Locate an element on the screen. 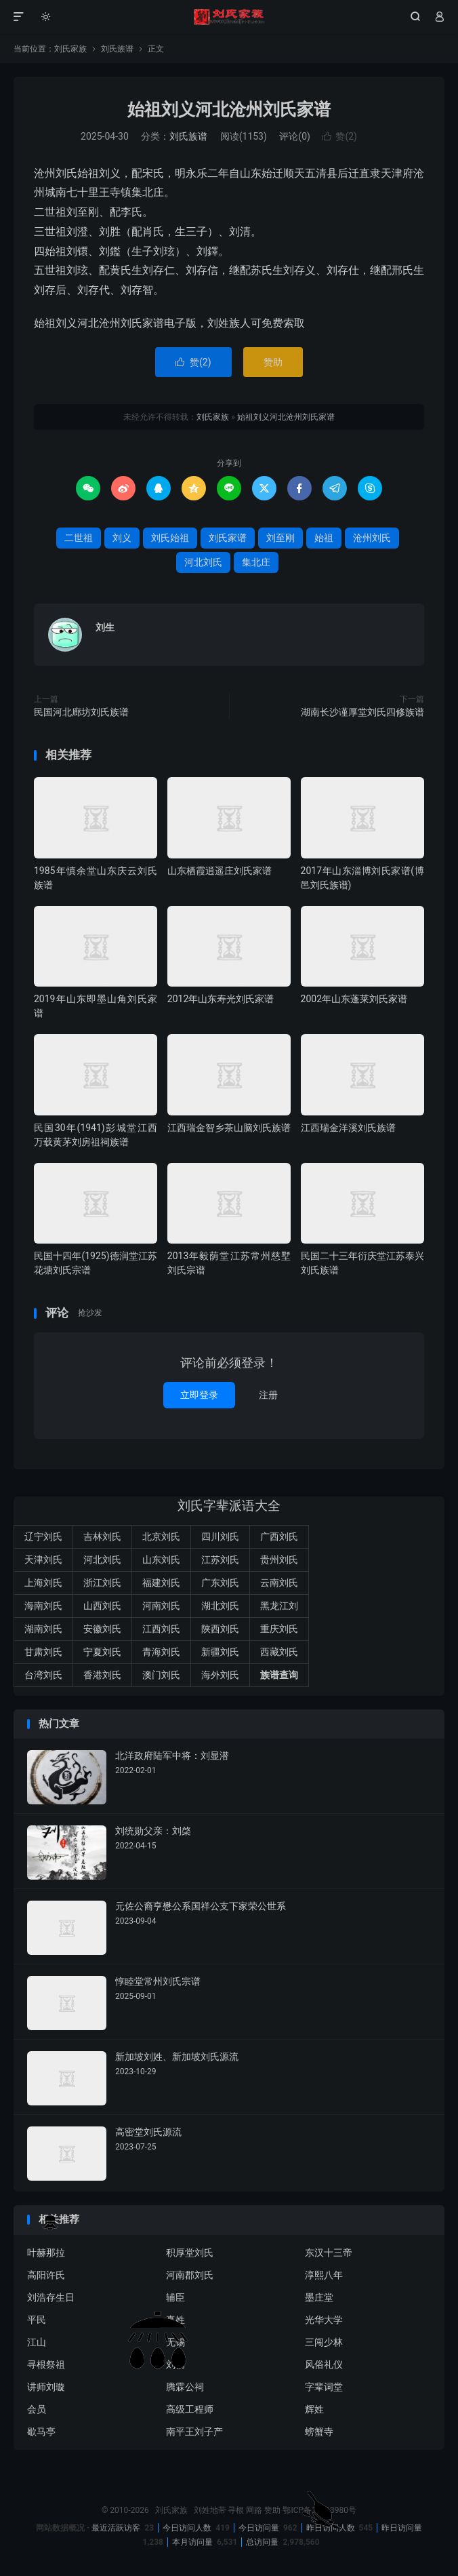 The width and height of the screenshot is (458, 2576). craft or upgrade items at the forge is located at coordinates (321, 2510).